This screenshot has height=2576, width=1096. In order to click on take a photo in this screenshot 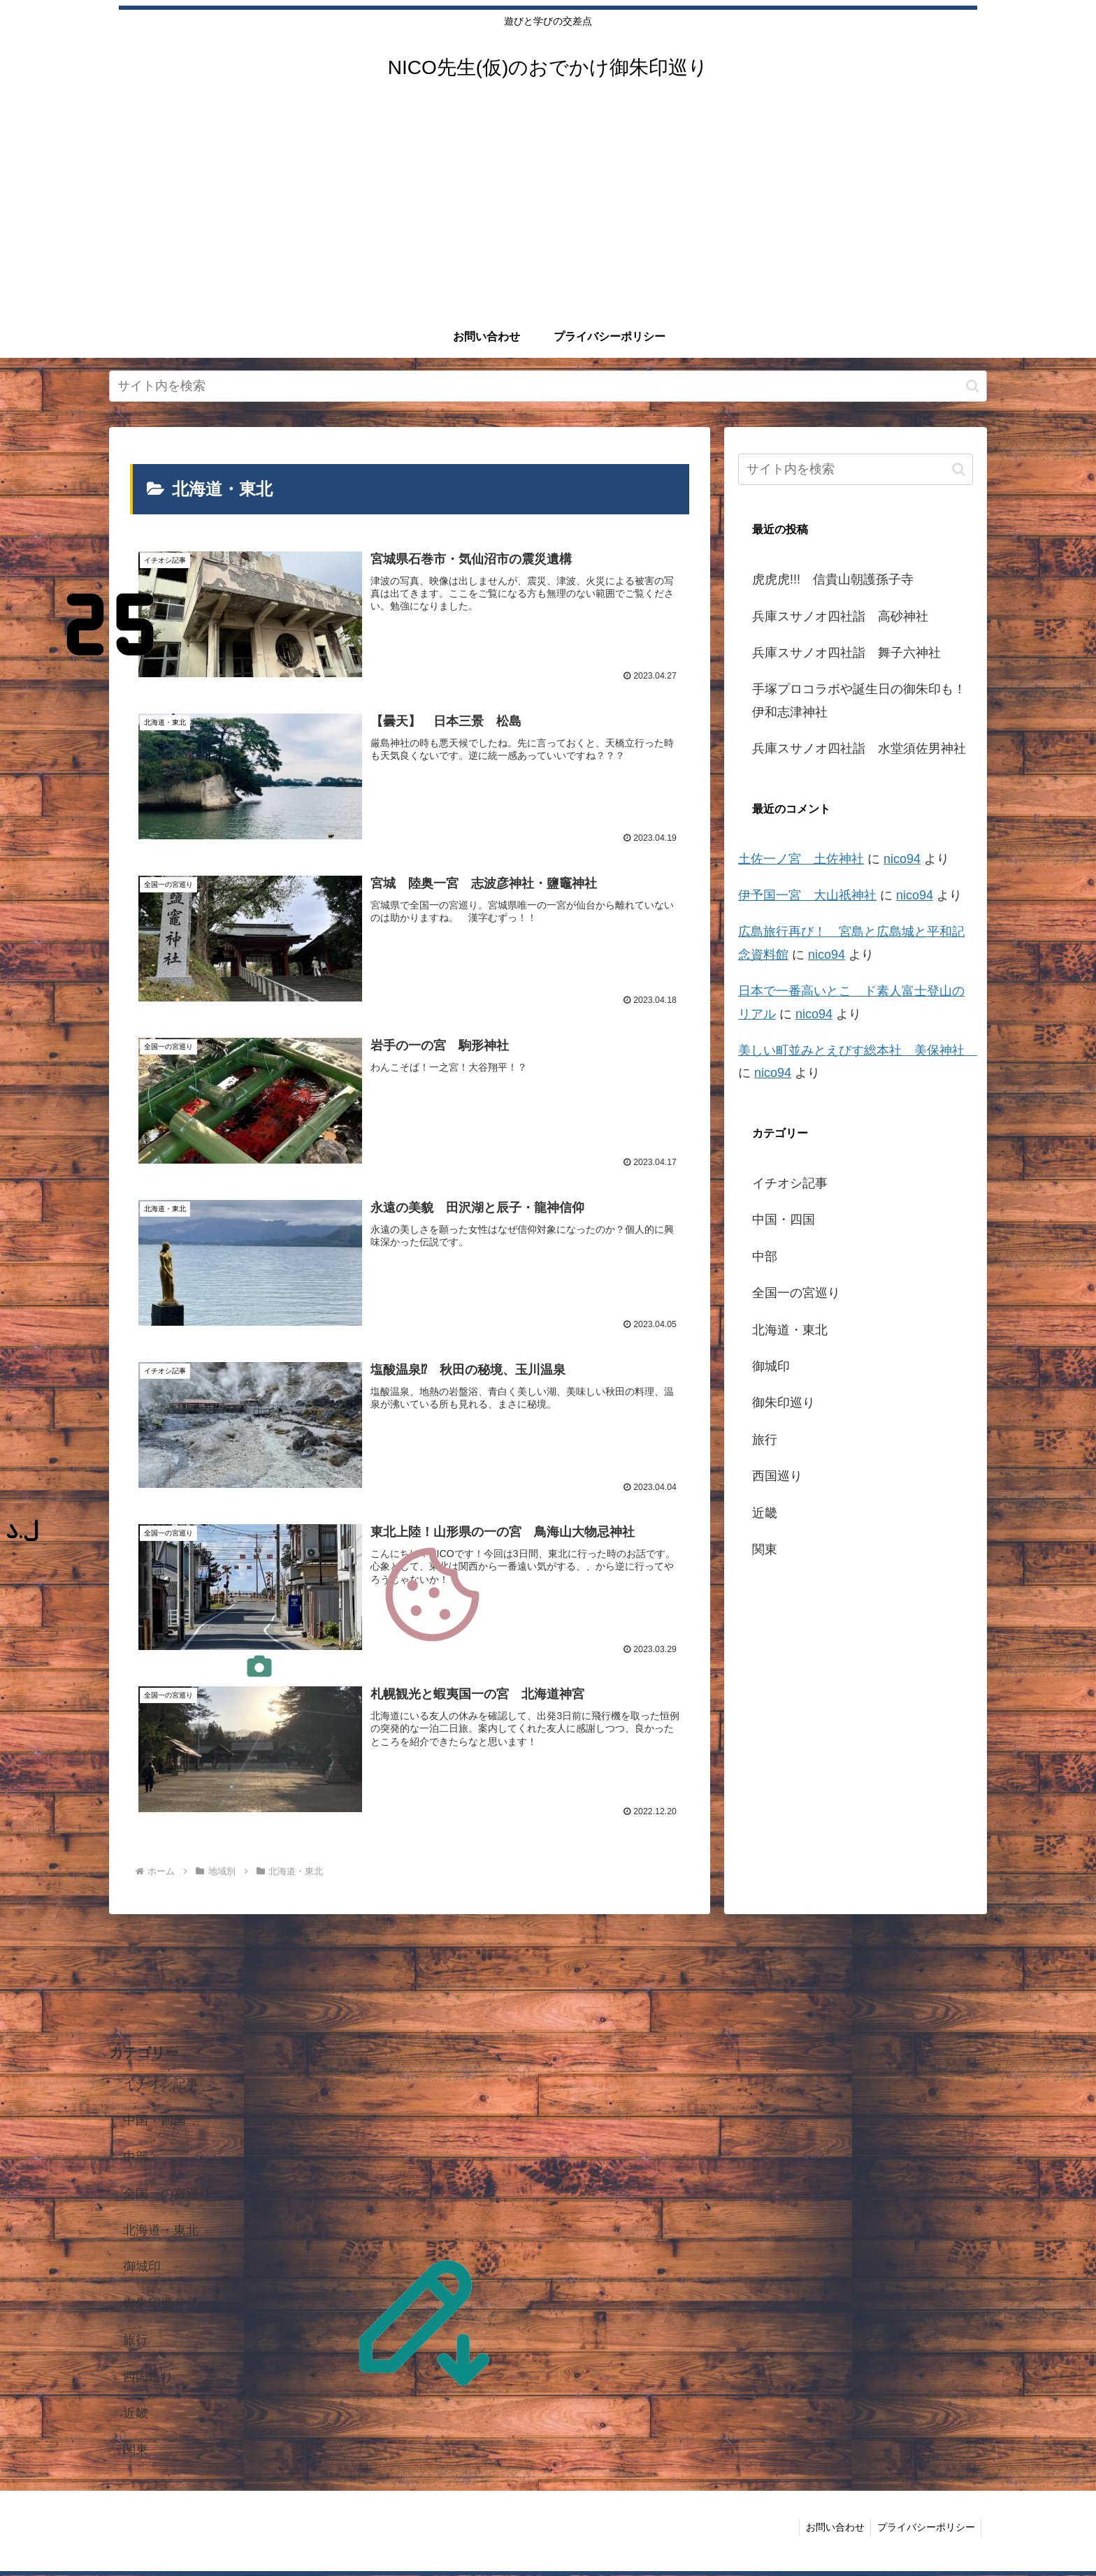, I will do `click(259, 1666)`.